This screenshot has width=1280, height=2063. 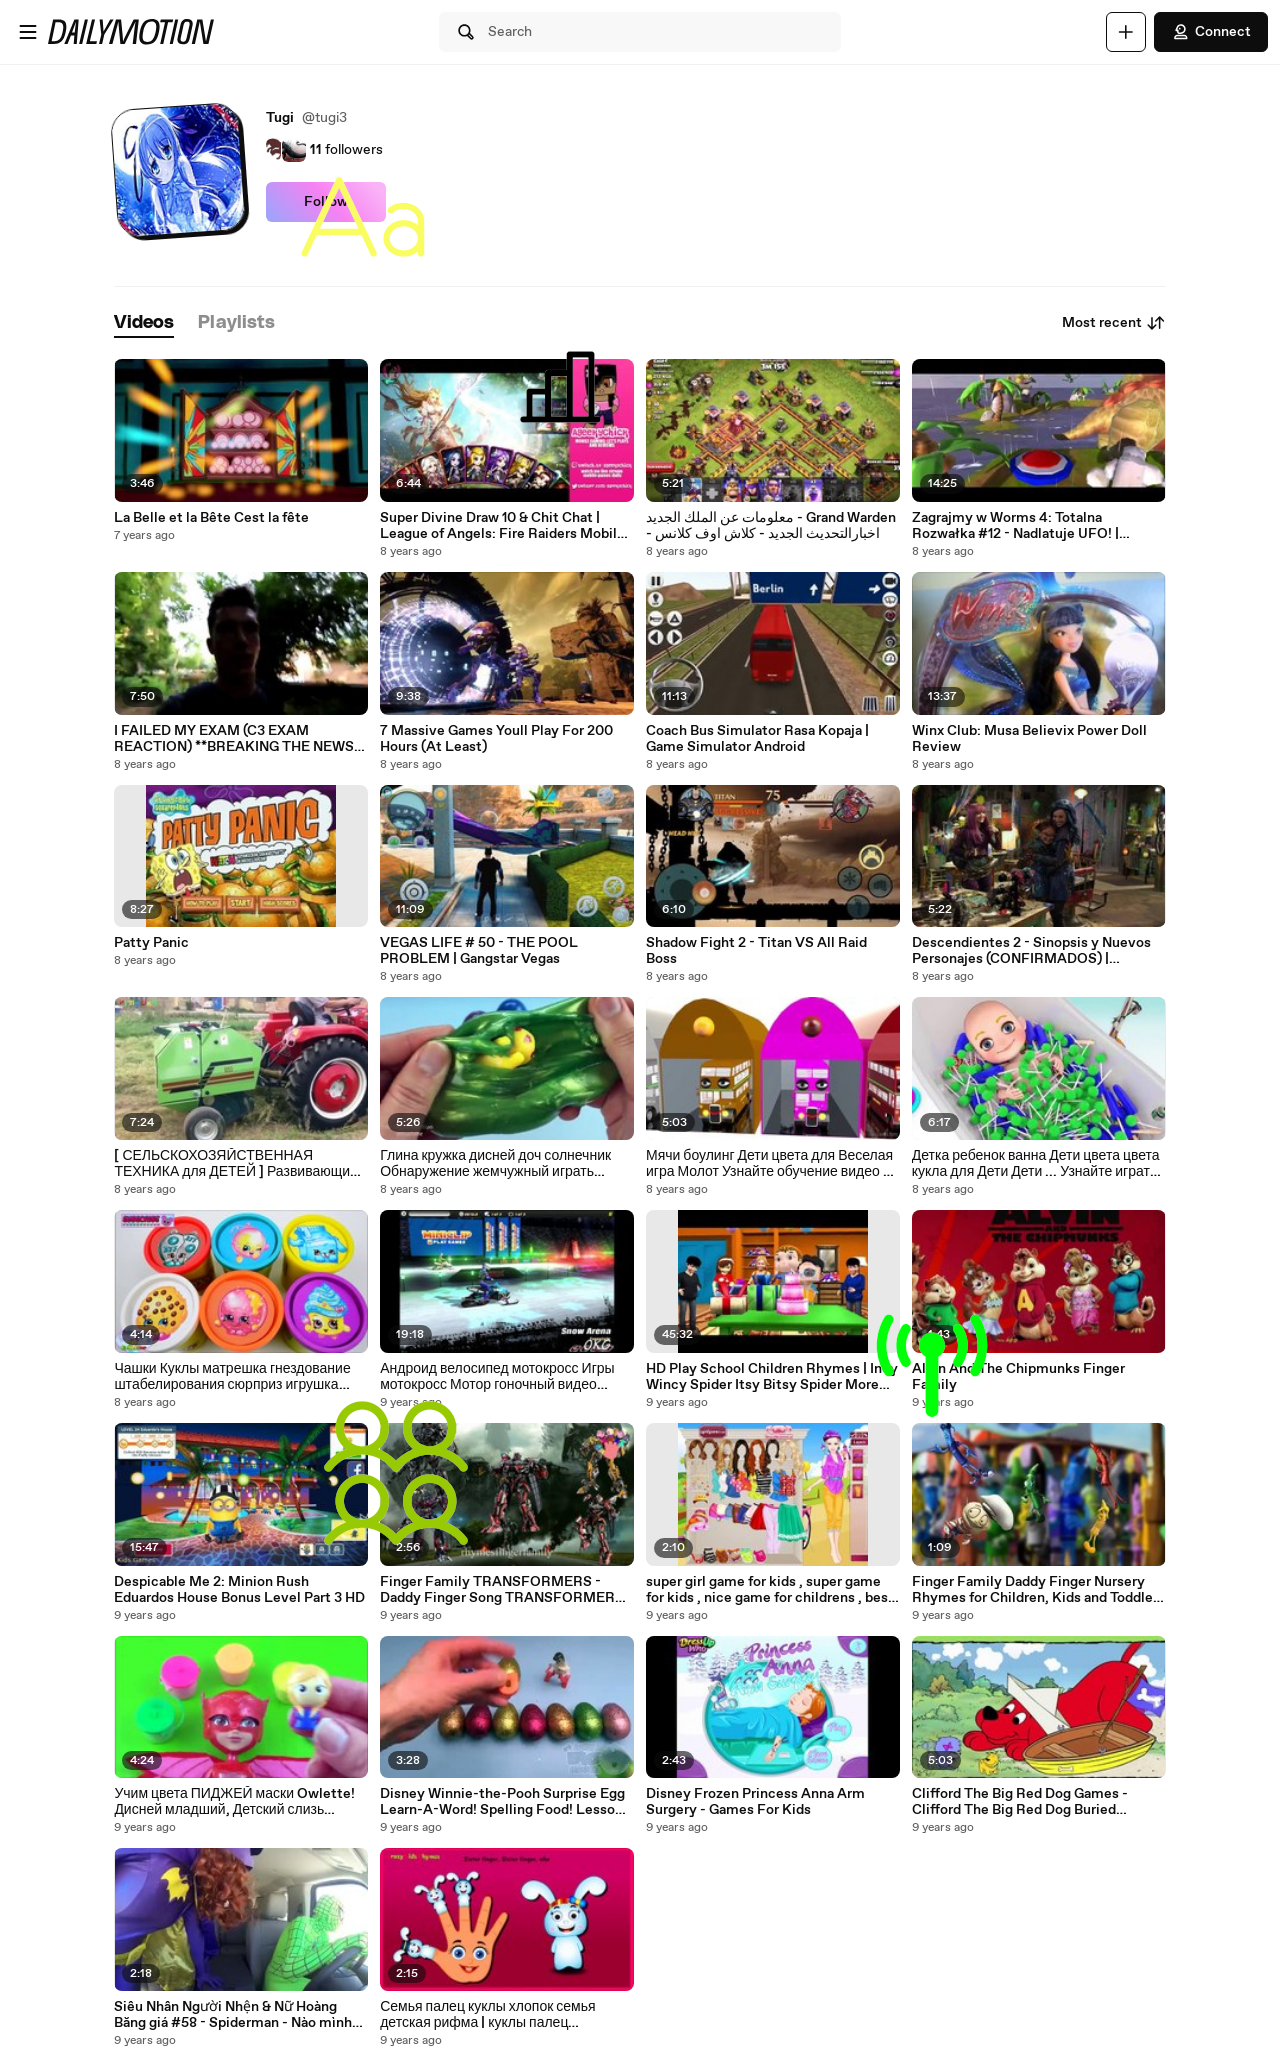 I want to click on view all team members, so click(x=396, y=1473).